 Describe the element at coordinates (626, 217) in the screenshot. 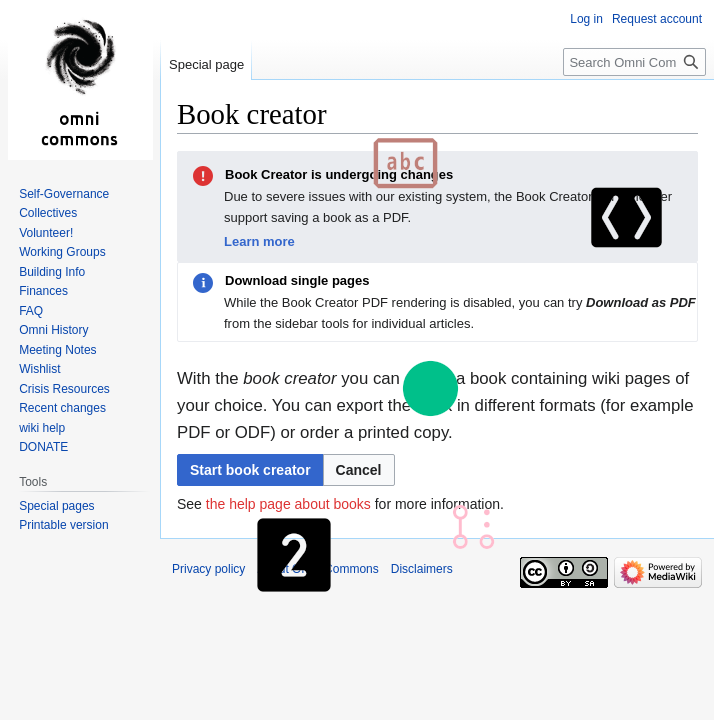

I see `view or edit source code` at that location.